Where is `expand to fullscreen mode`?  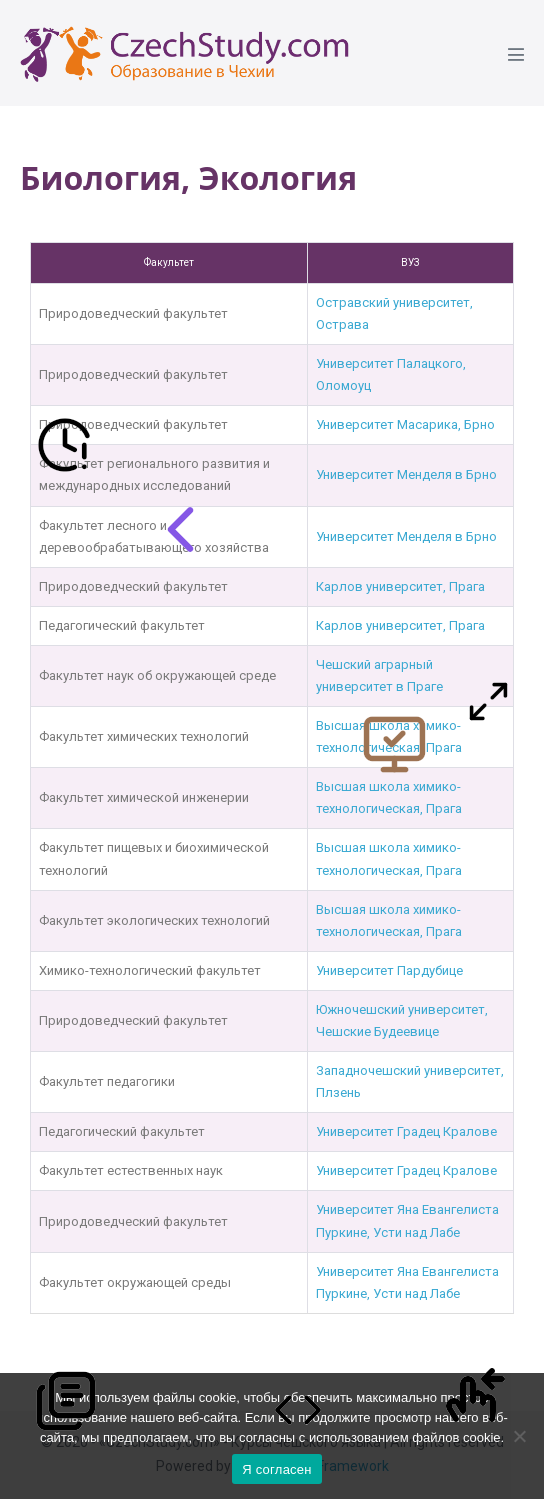 expand to fullscreen mode is located at coordinates (488, 701).